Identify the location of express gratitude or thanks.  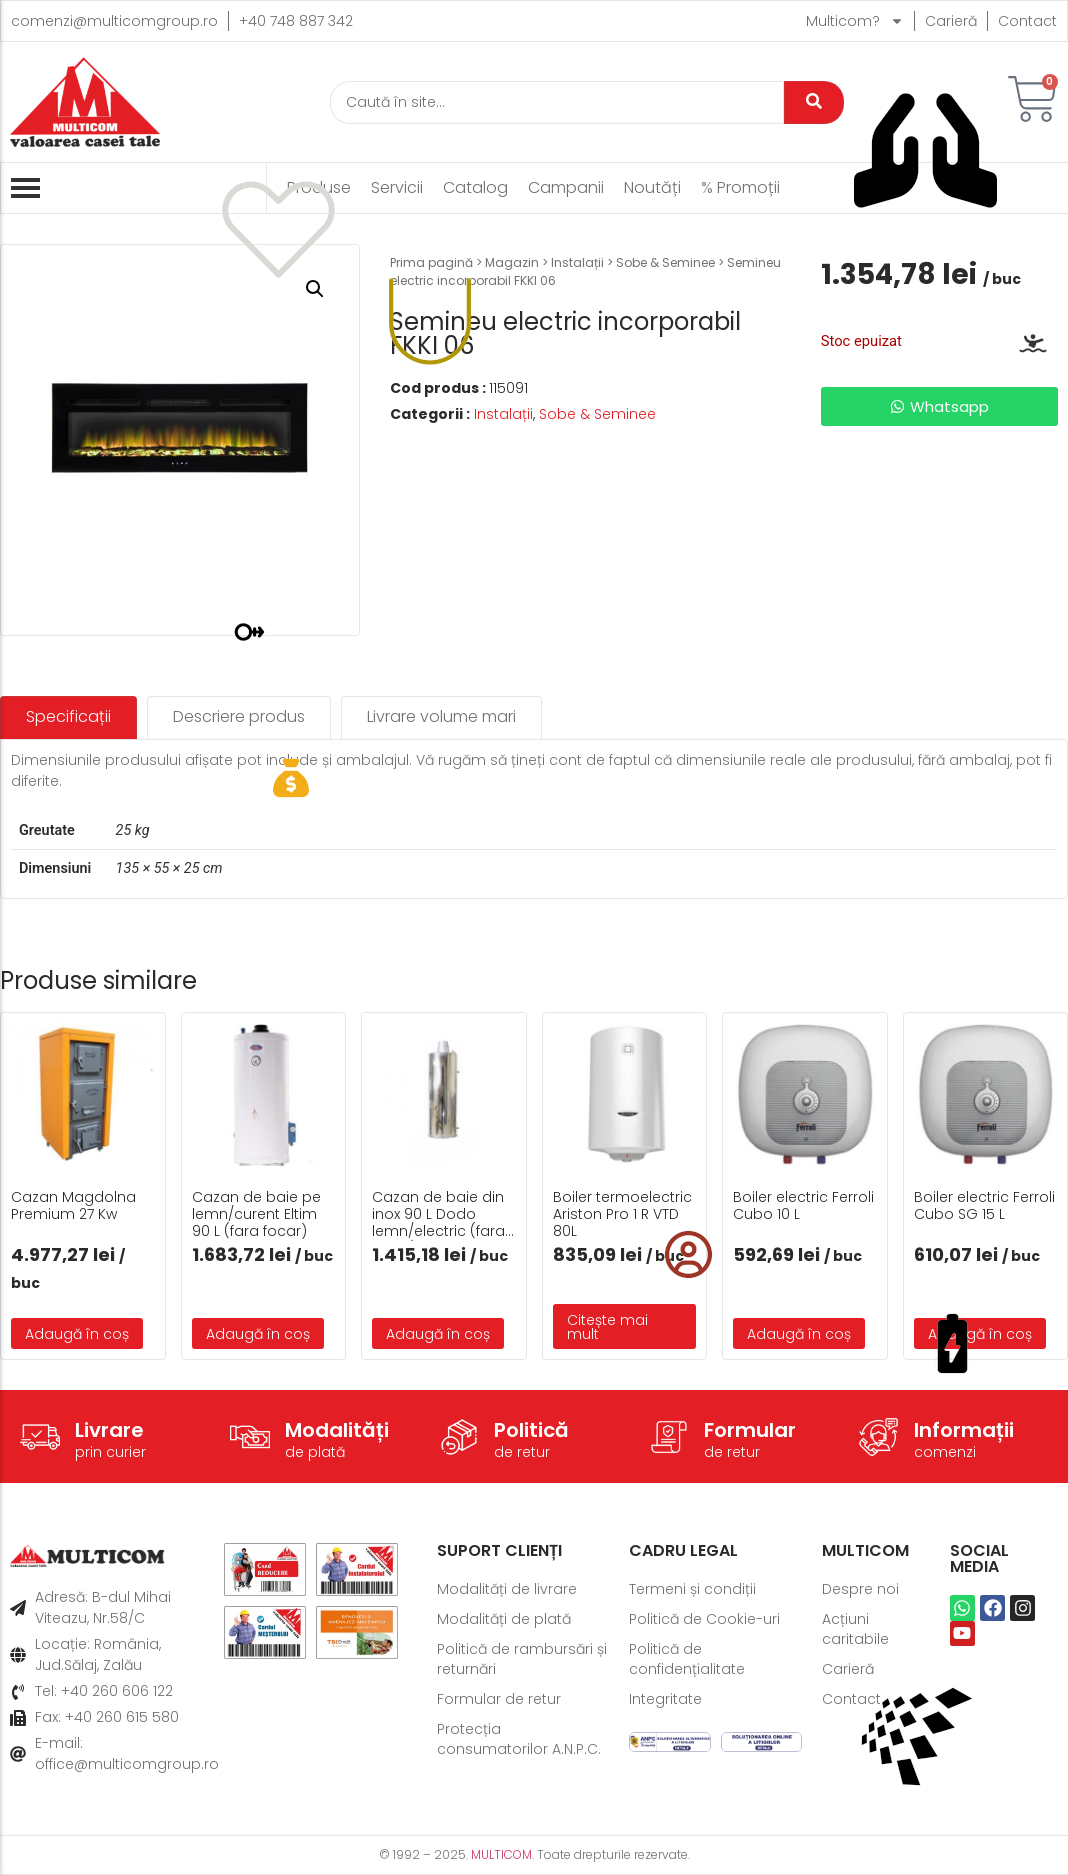
(925, 150).